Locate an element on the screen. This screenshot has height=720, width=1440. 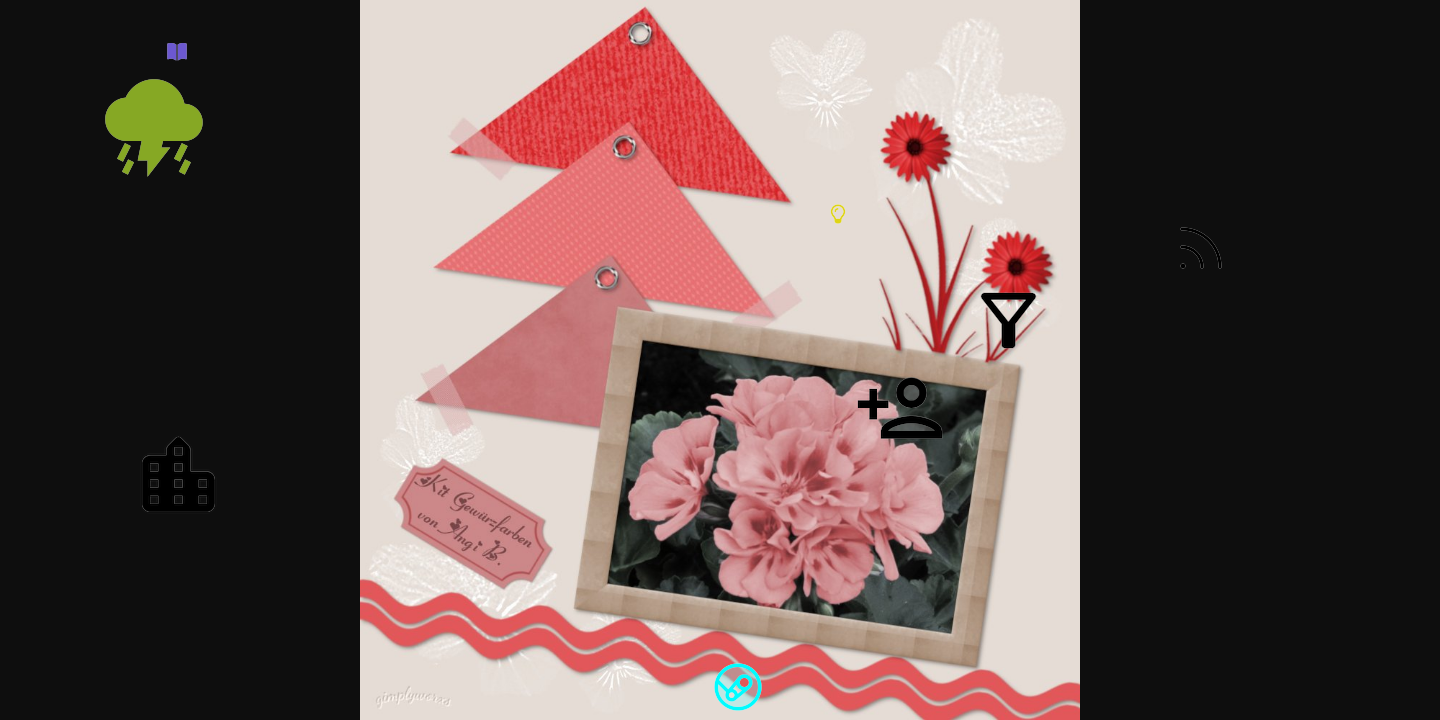
filter or sort content is located at coordinates (1008, 320).